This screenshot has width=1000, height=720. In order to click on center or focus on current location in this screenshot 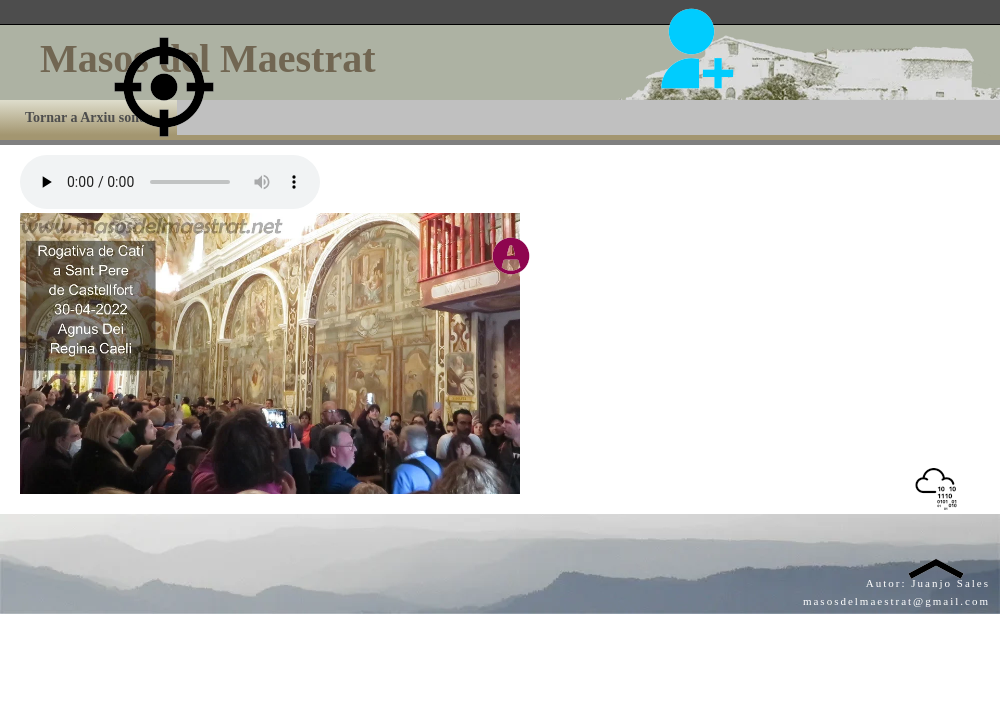, I will do `click(164, 87)`.